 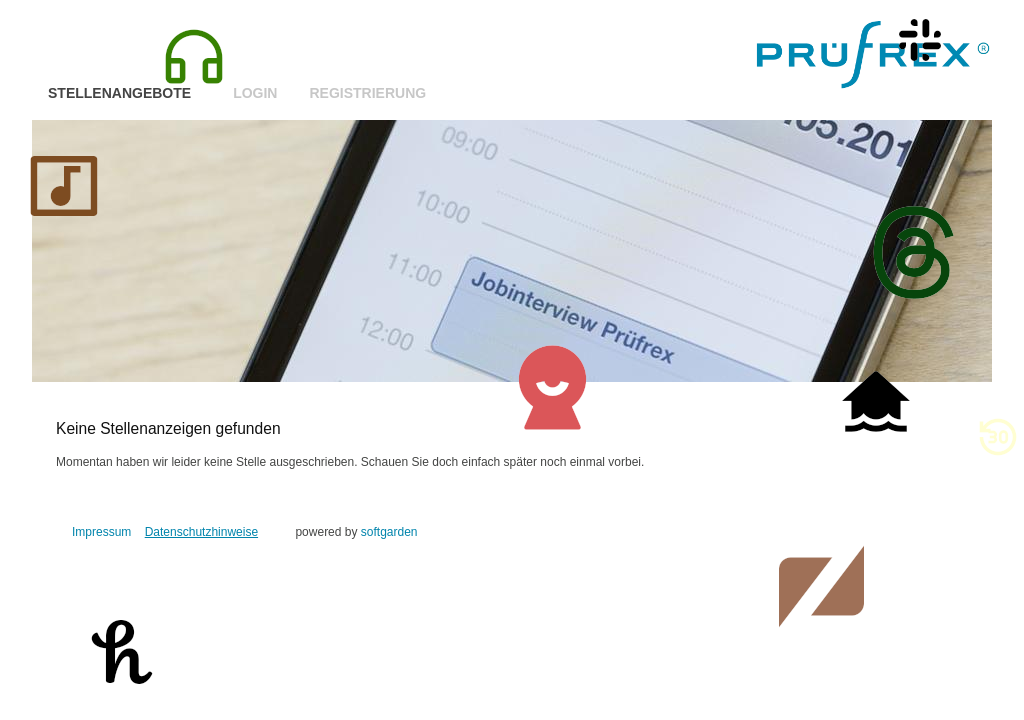 I want to click on open the Honey browser extension, so click(x=122, y=652).